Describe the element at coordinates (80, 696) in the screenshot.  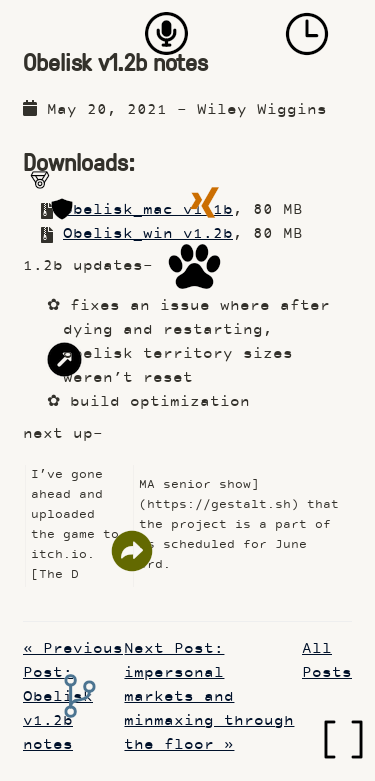
I see `view repository branches` at that location.